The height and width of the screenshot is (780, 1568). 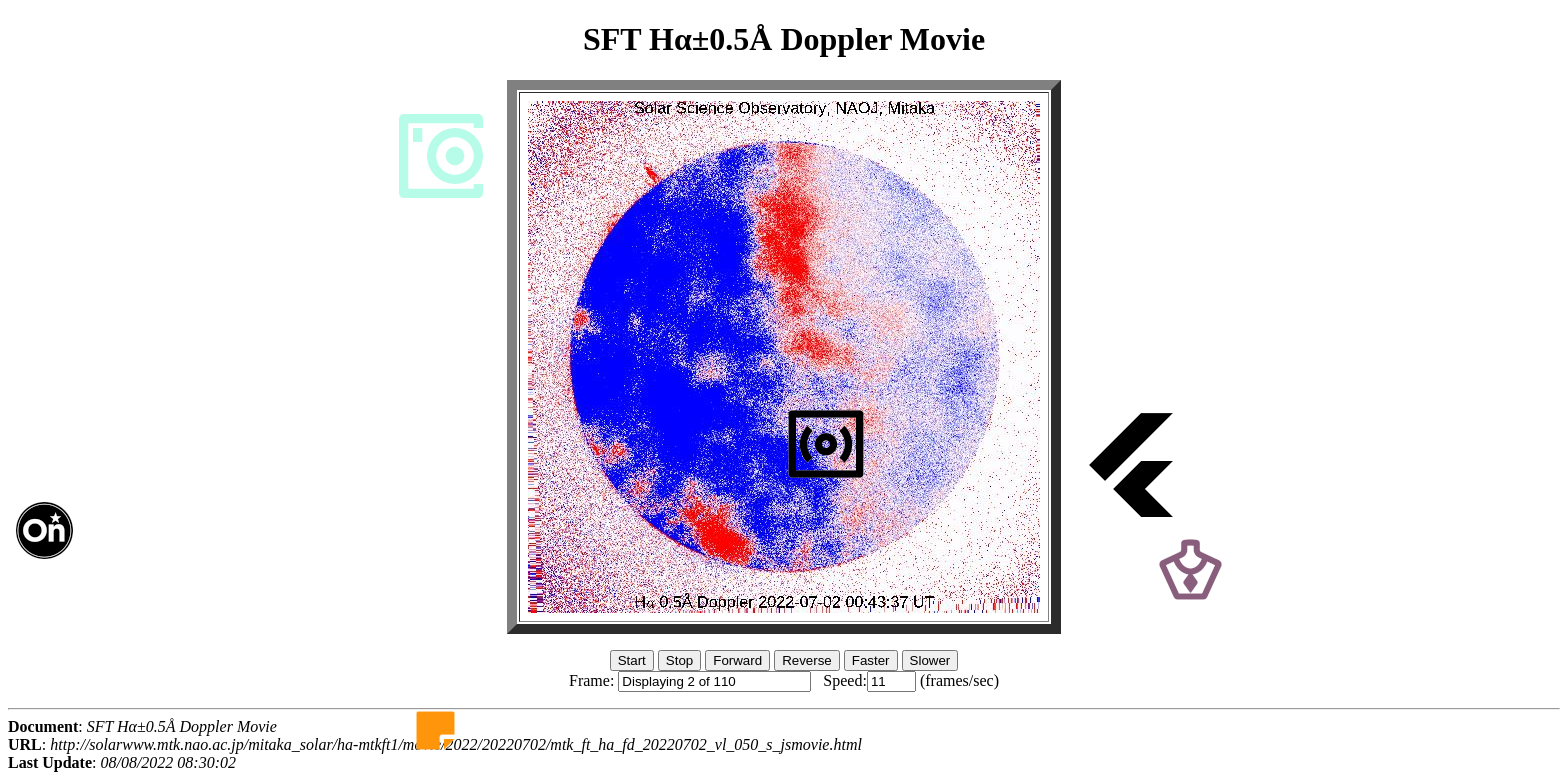 I want to click on enable surround sound audio output, so click(x=826, y=444).